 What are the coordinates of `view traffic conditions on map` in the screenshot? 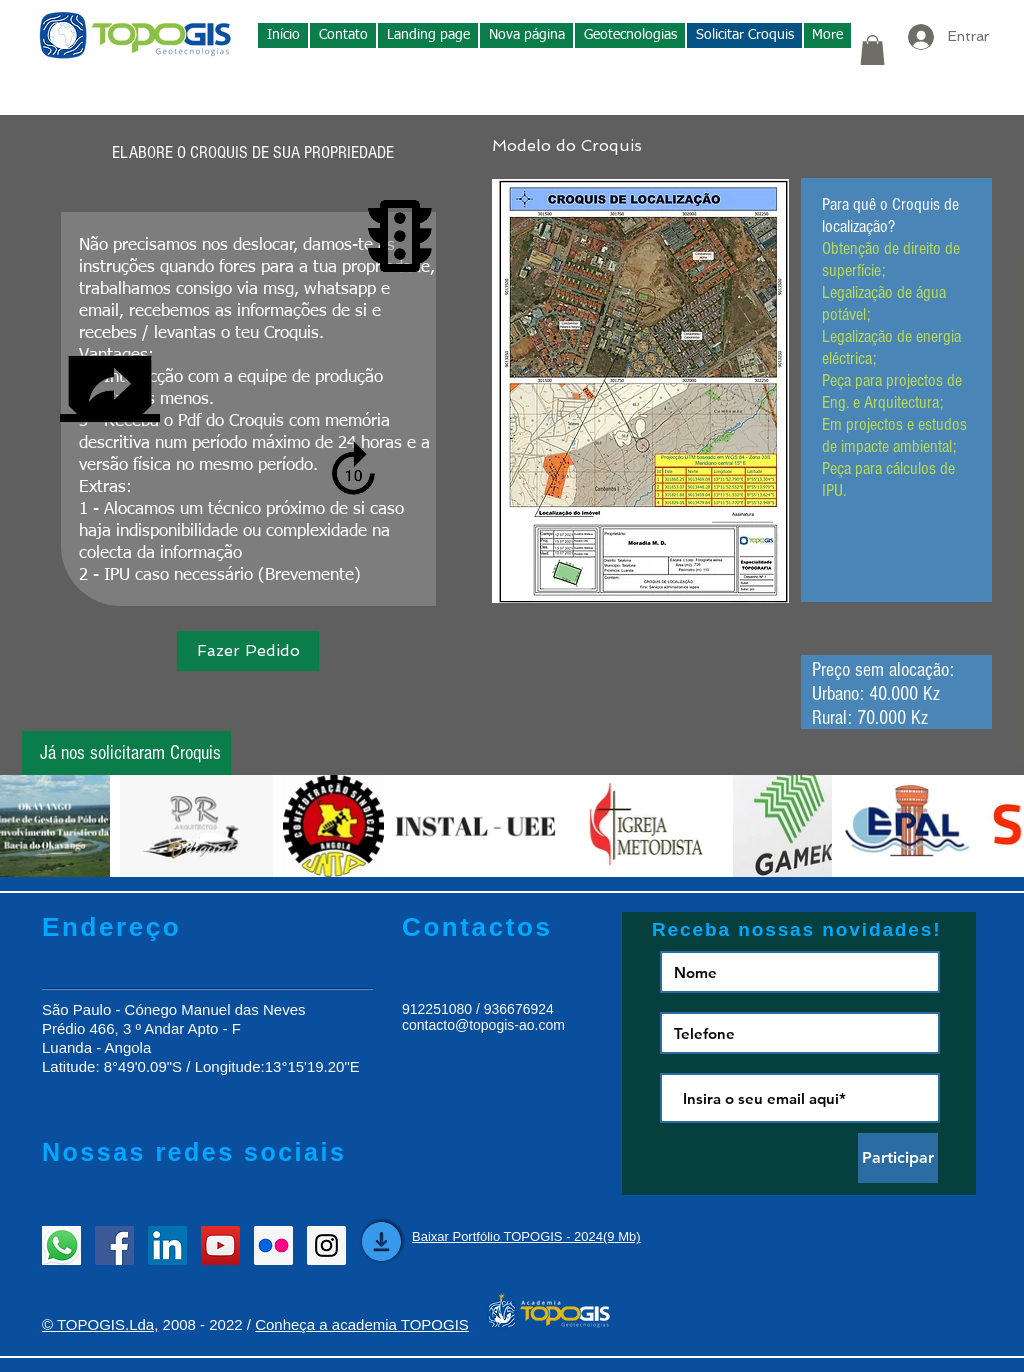 It's located at (400, 236).